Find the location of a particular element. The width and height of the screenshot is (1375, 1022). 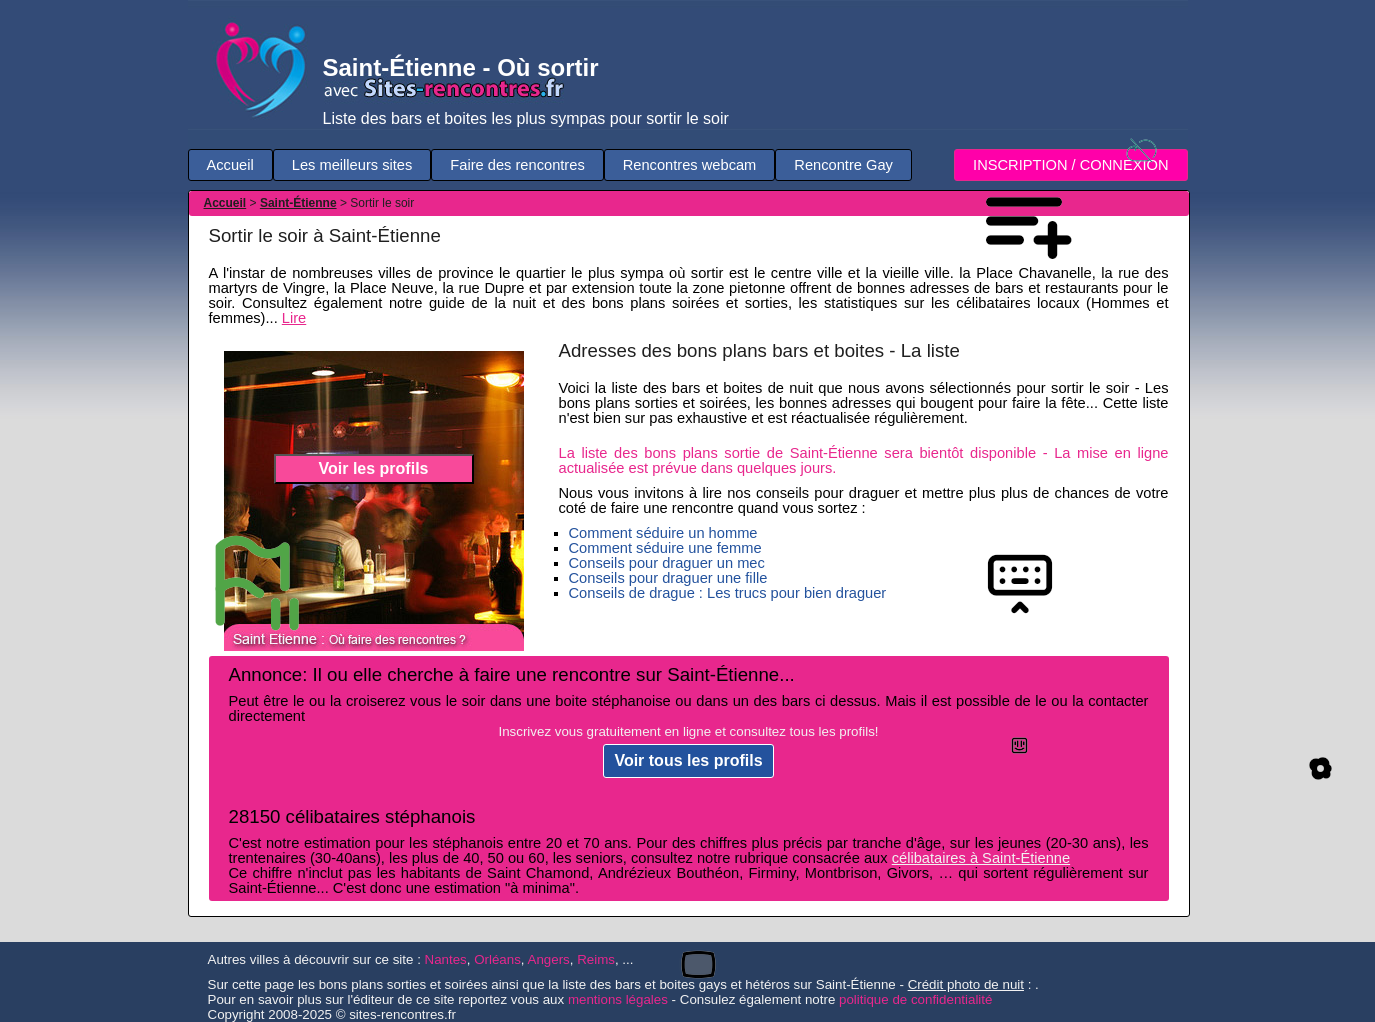

cloud storage unavailable or offline is located at coordinates (1141, 150).